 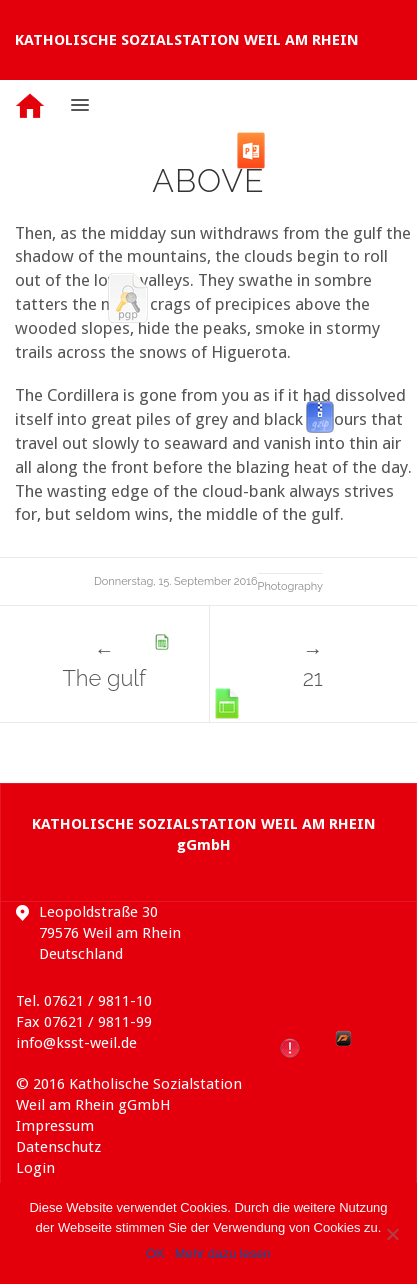 I want to click on a gzip compressed archive file, so click(x=320, y=417).